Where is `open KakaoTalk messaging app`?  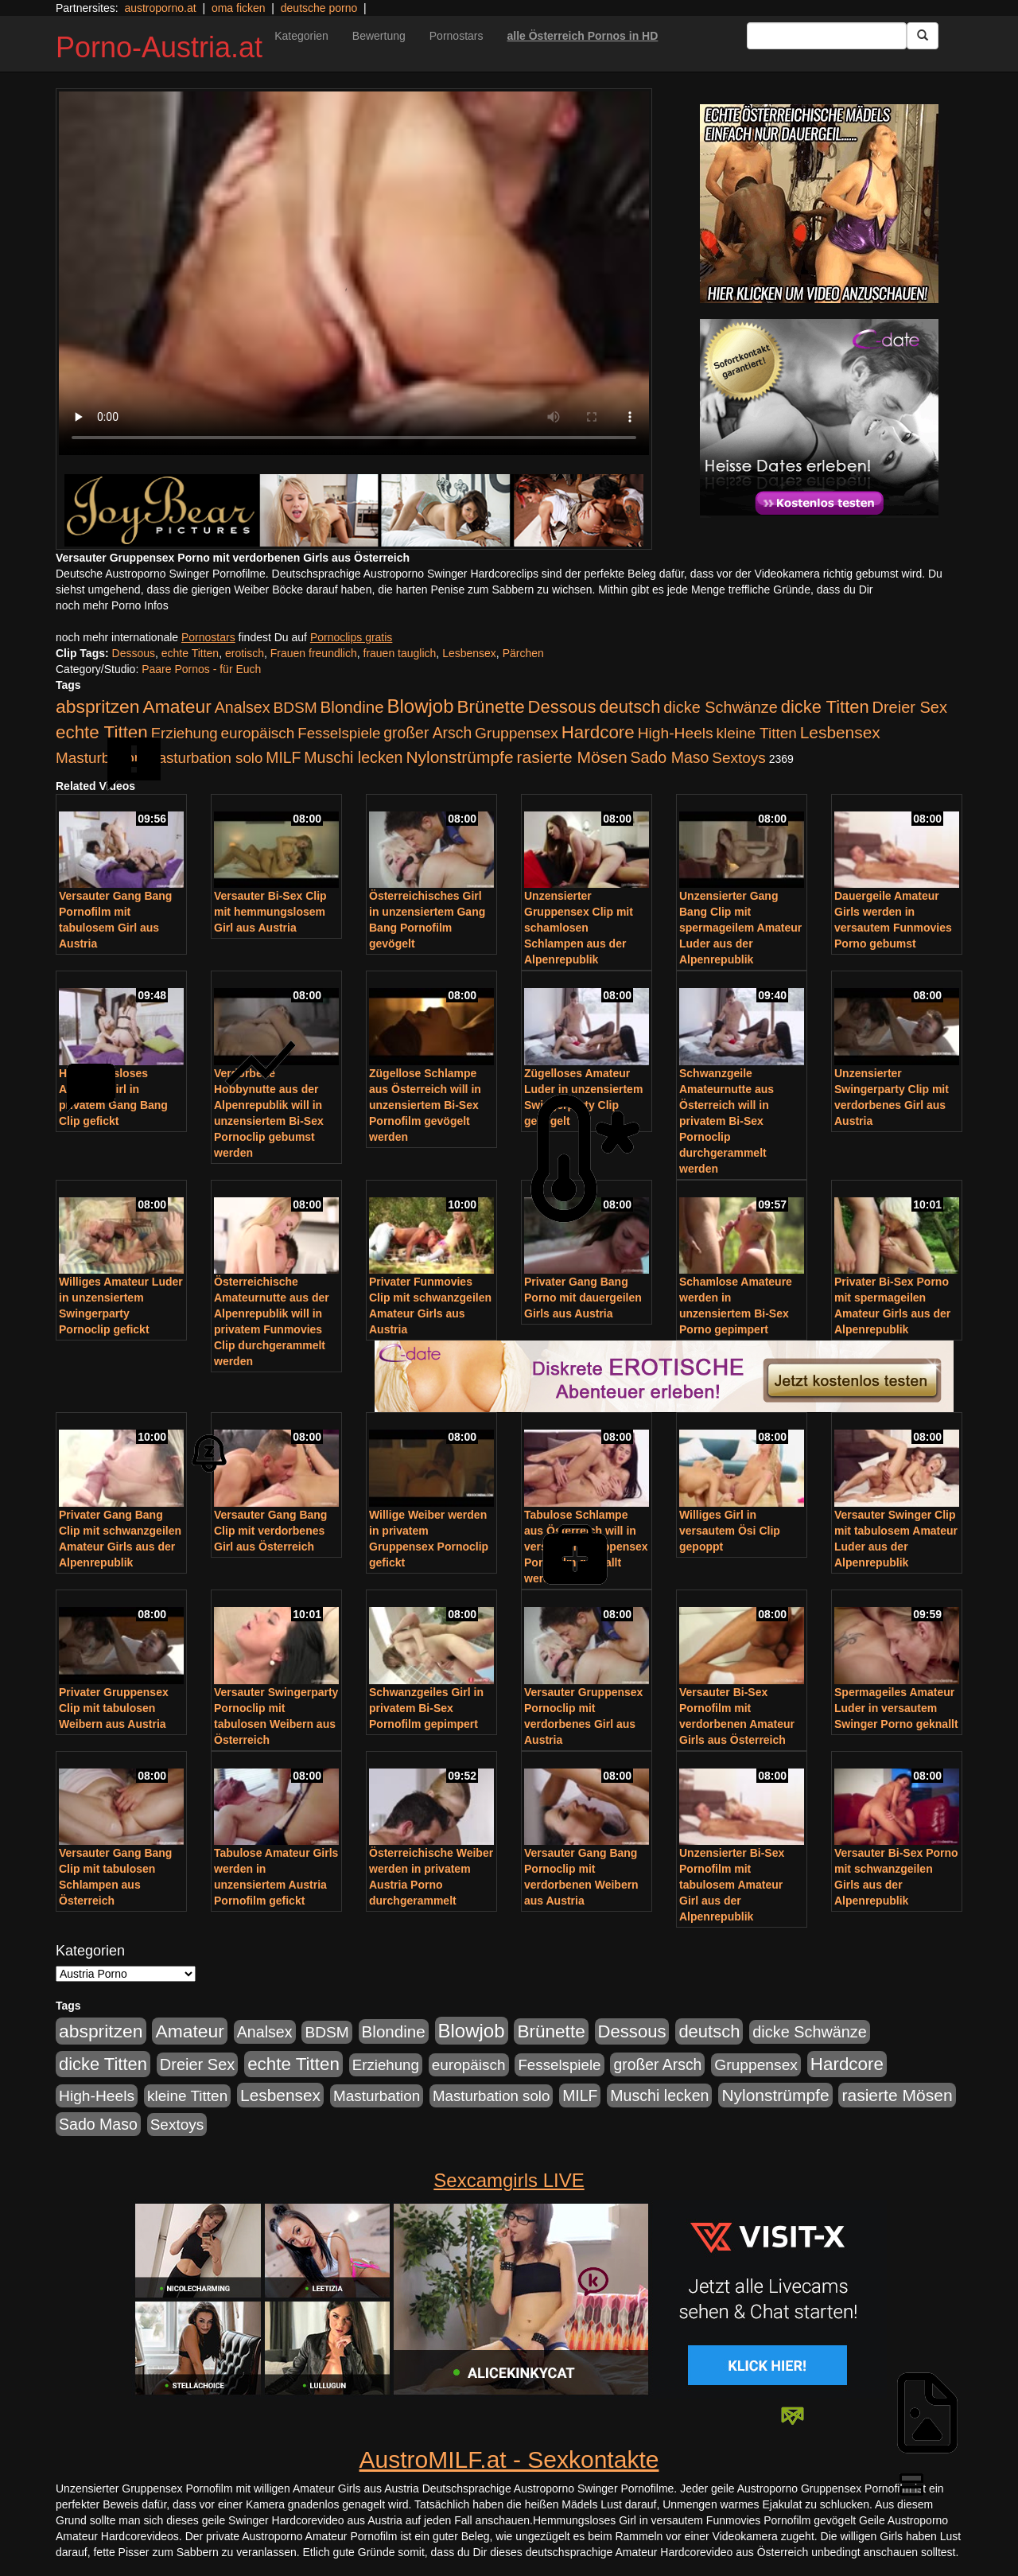 open KakaoTalk messaging app is located at coordinates (593, 2281).